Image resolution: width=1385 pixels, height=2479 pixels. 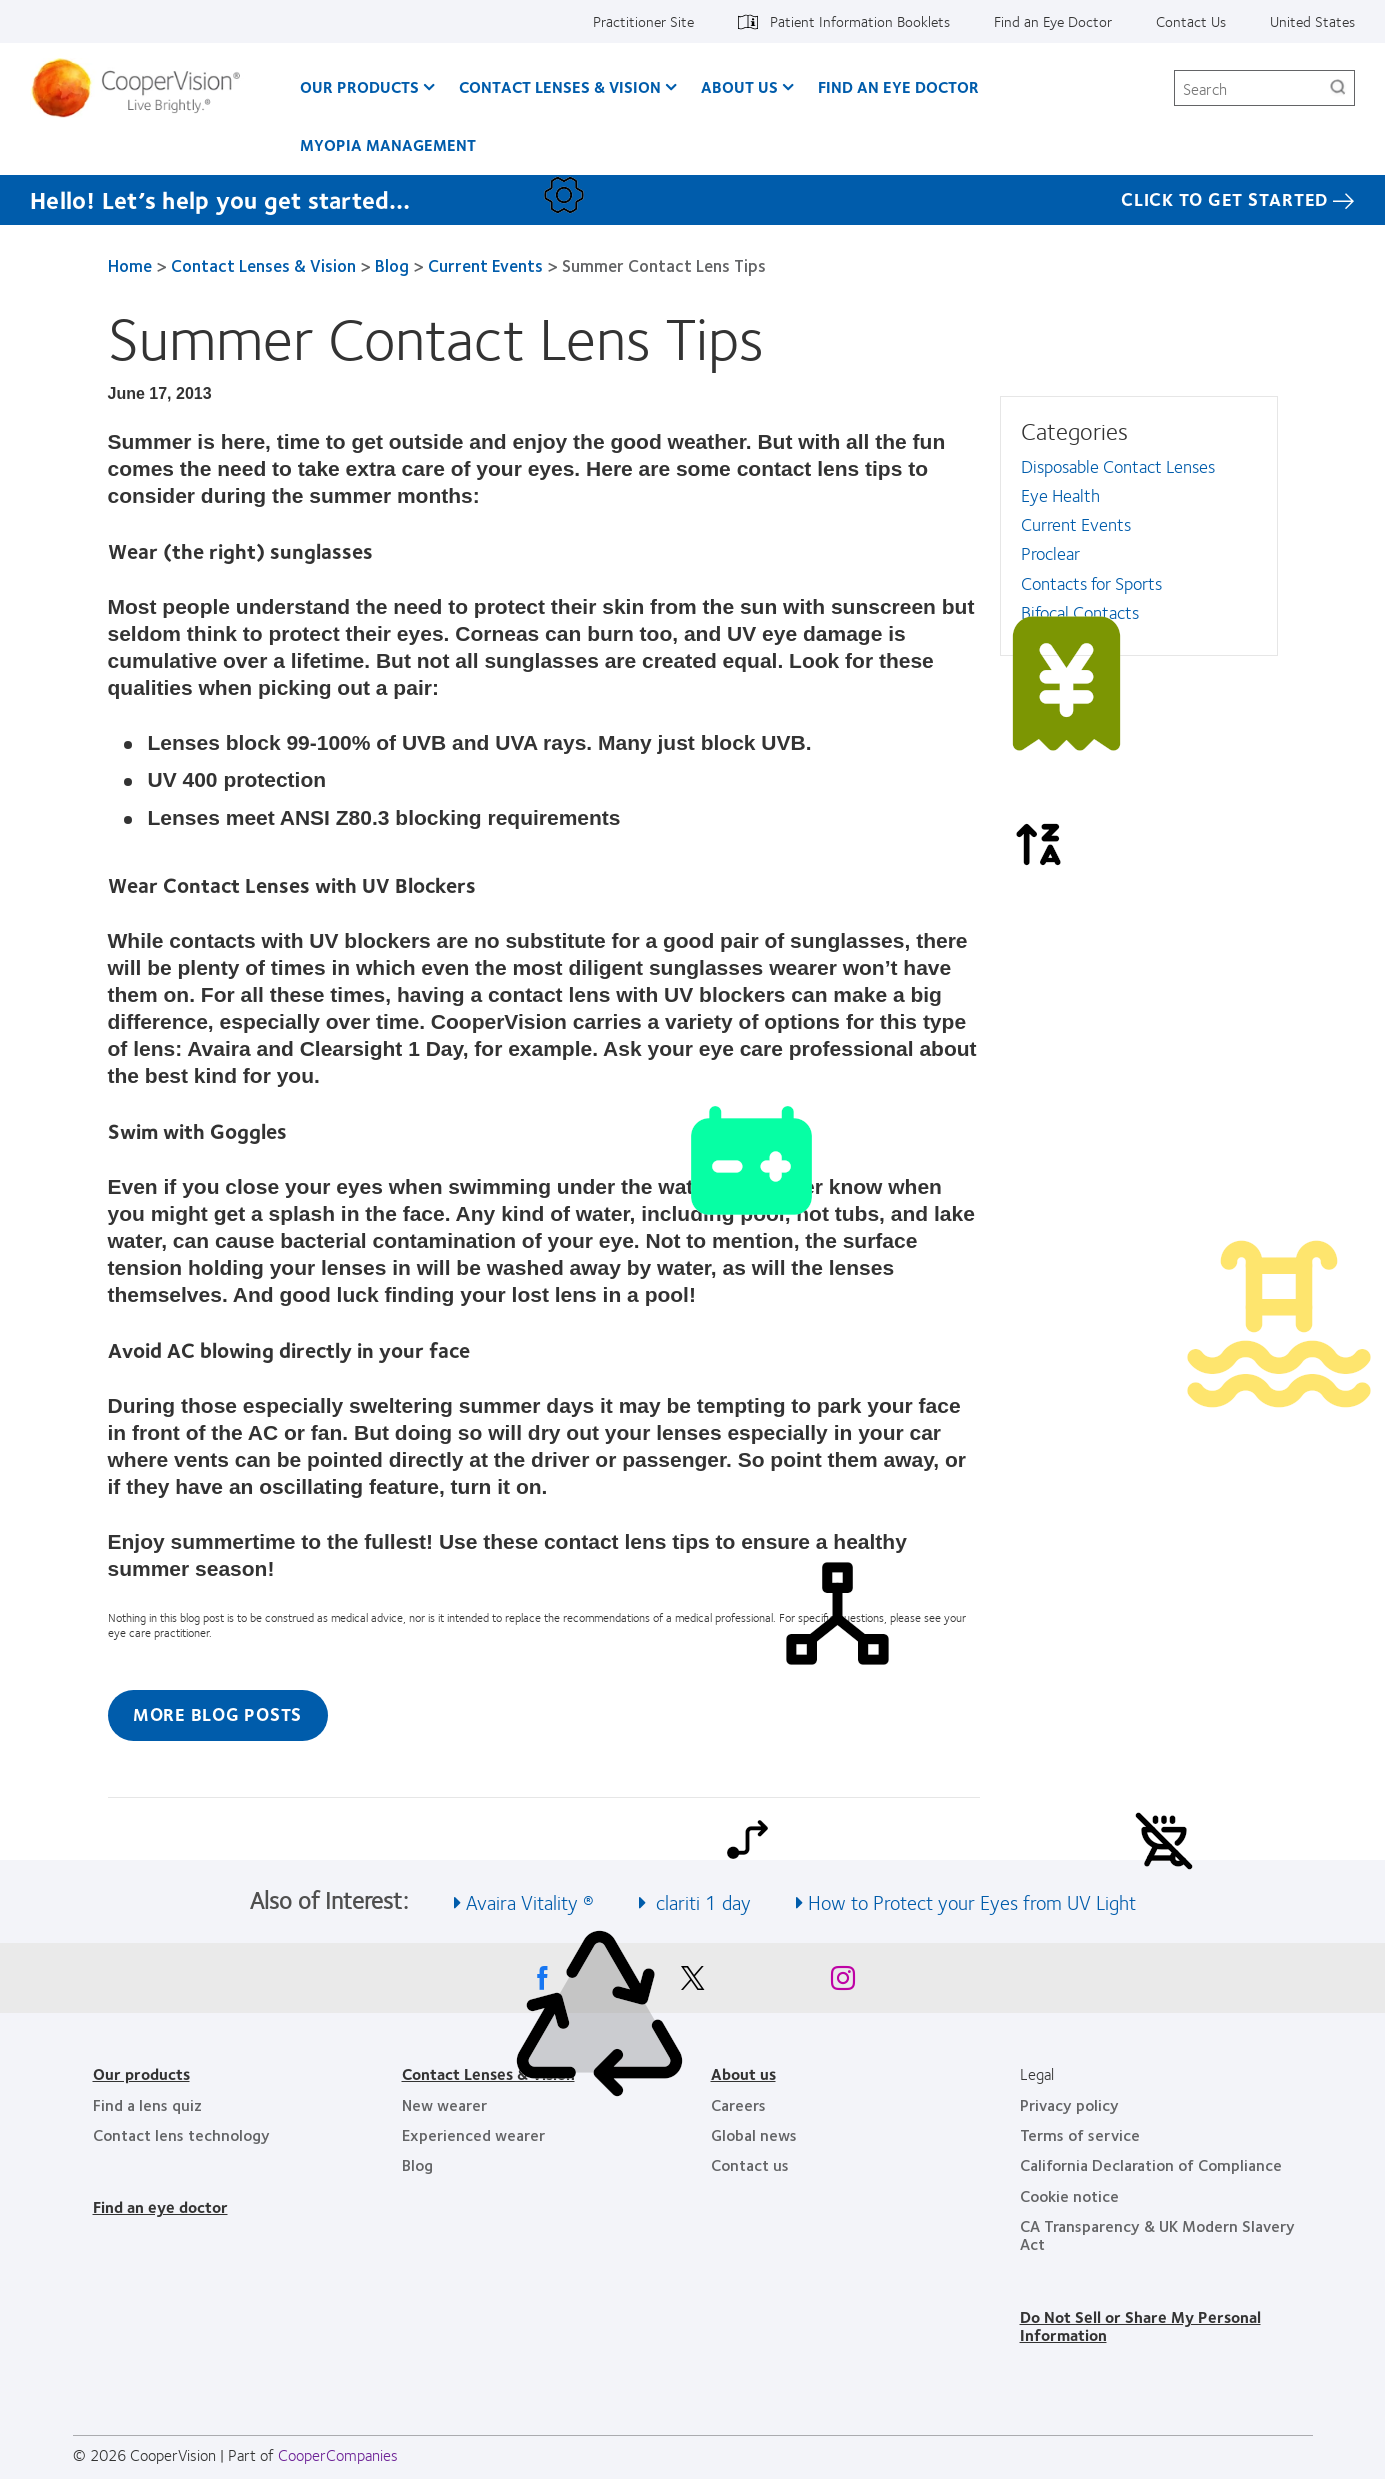 I want to click on follow a guided path or tutorial, so click(x=747, y=1838).